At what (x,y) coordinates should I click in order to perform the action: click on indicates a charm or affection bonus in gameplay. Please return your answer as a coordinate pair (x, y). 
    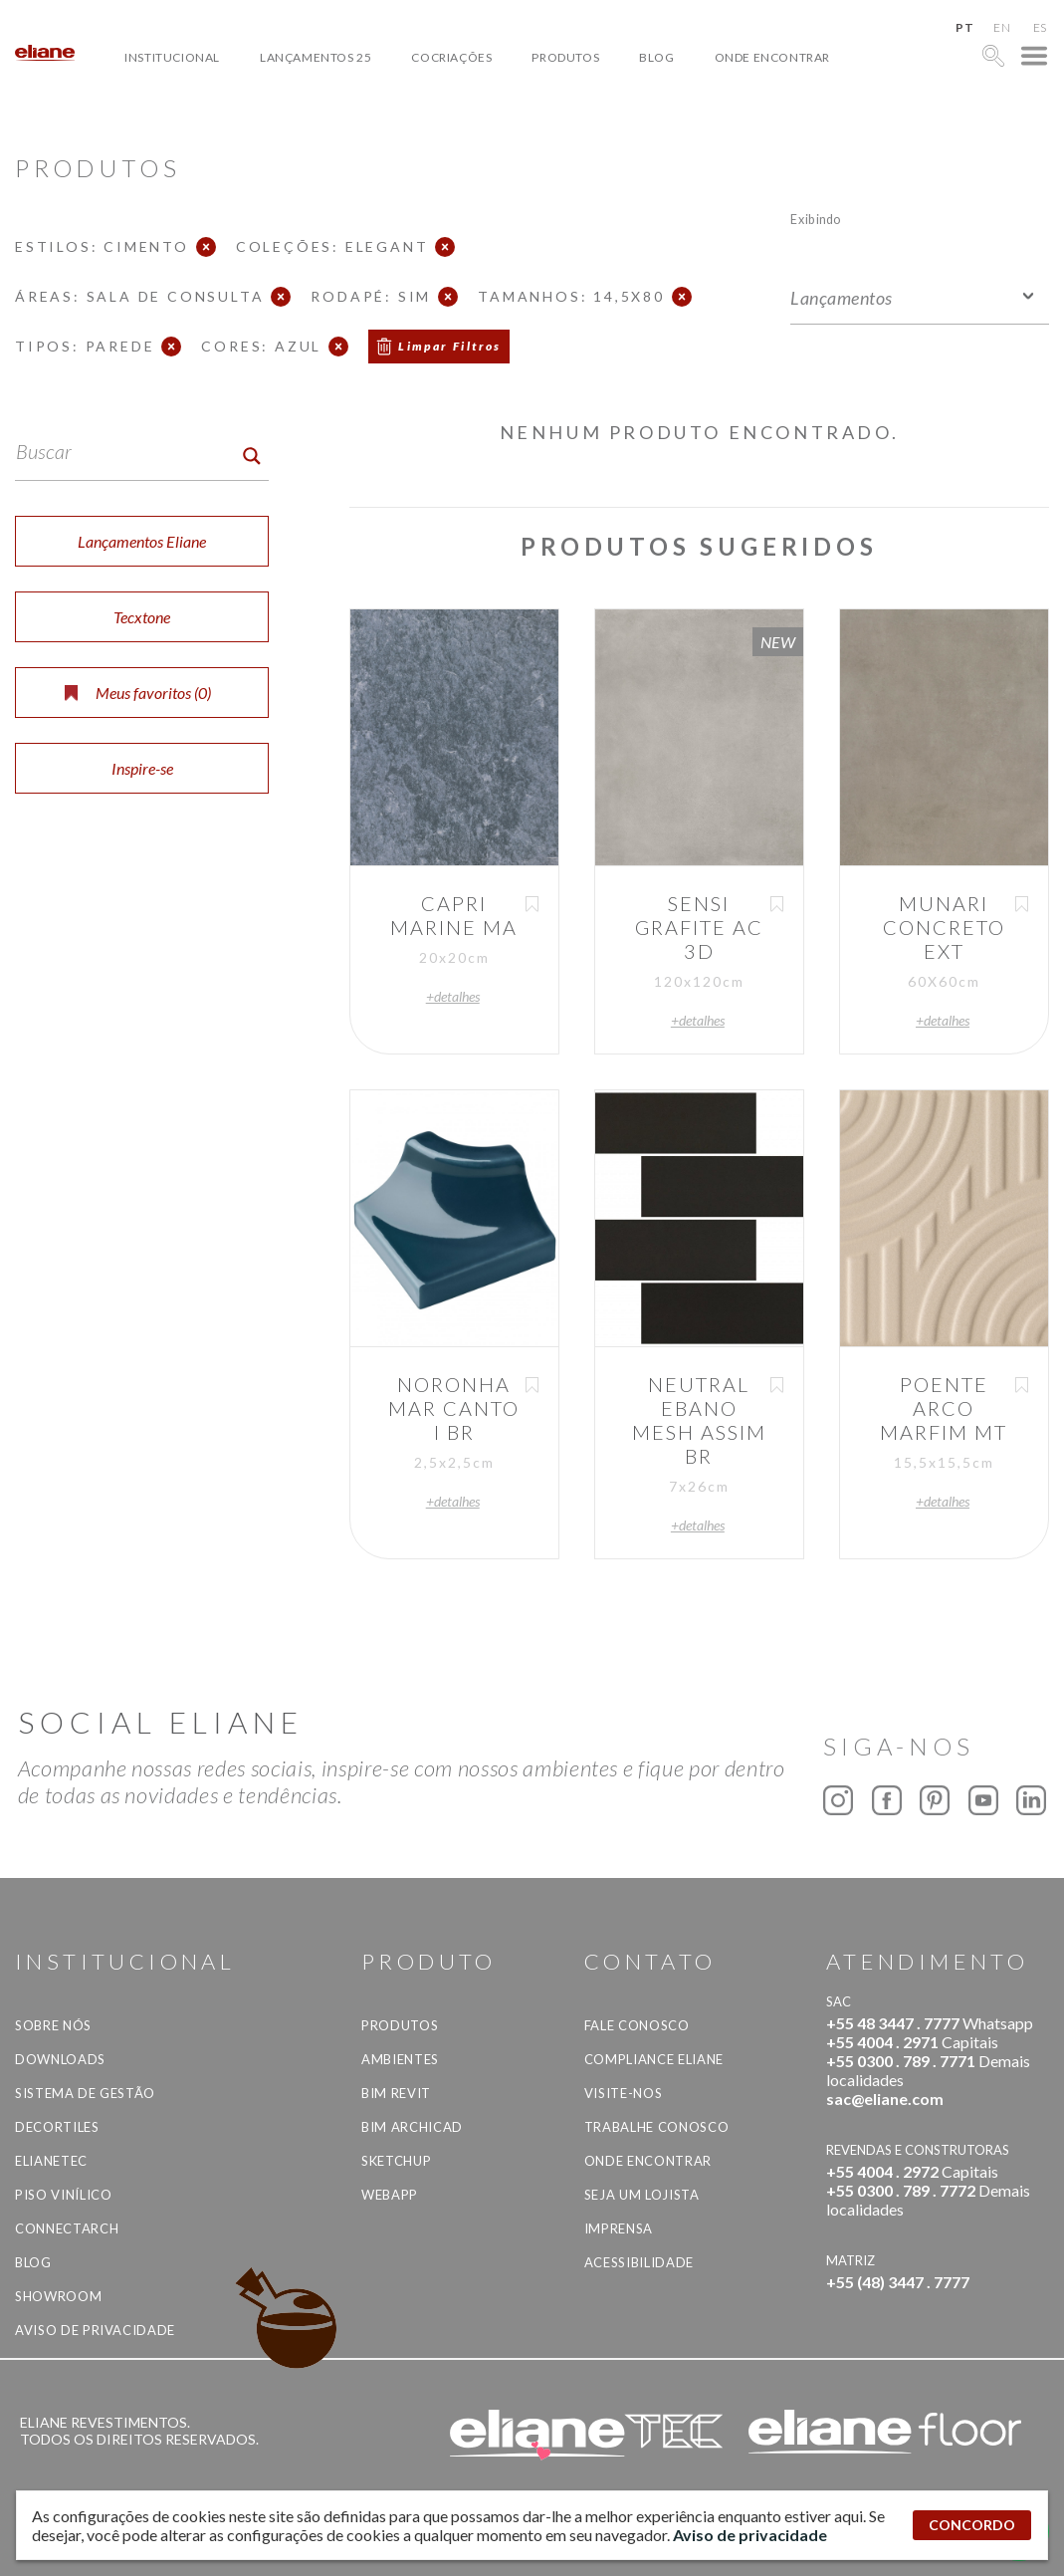
    Looking at the image, I should click on (540, 2451).